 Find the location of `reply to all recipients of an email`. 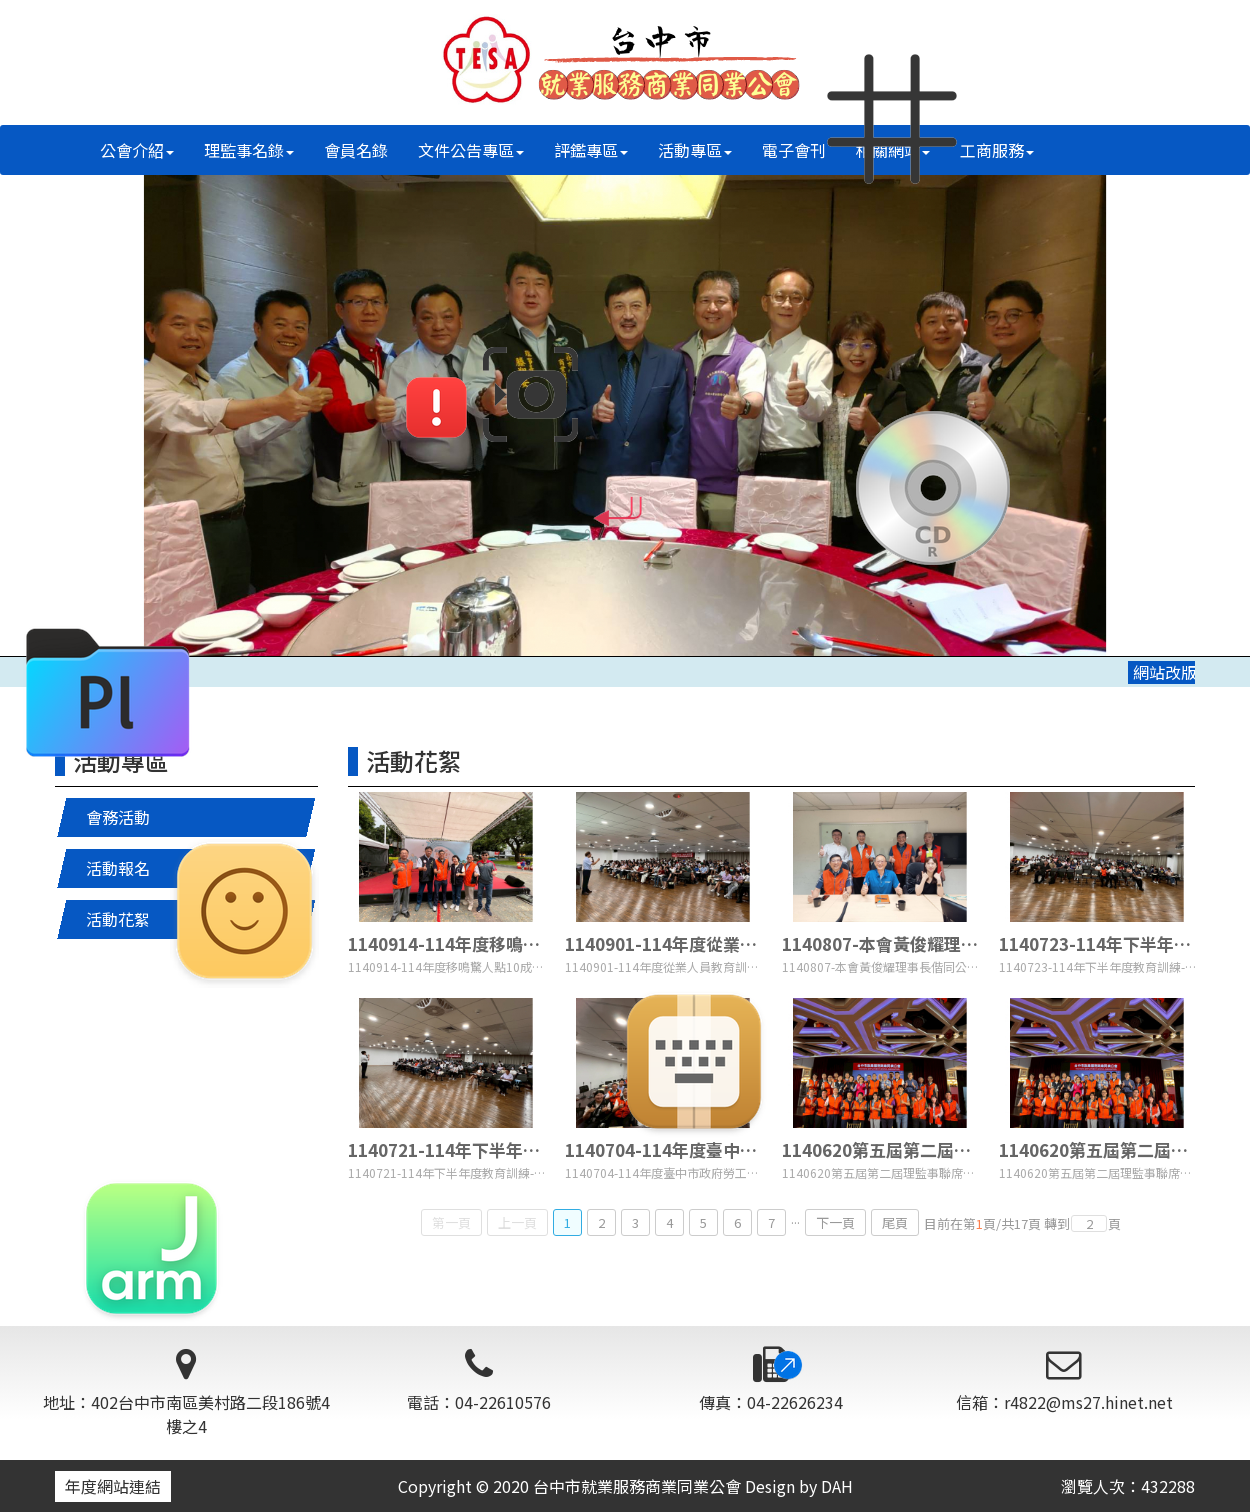

reply to all recipients of an email is located at coordinates (617, 508).